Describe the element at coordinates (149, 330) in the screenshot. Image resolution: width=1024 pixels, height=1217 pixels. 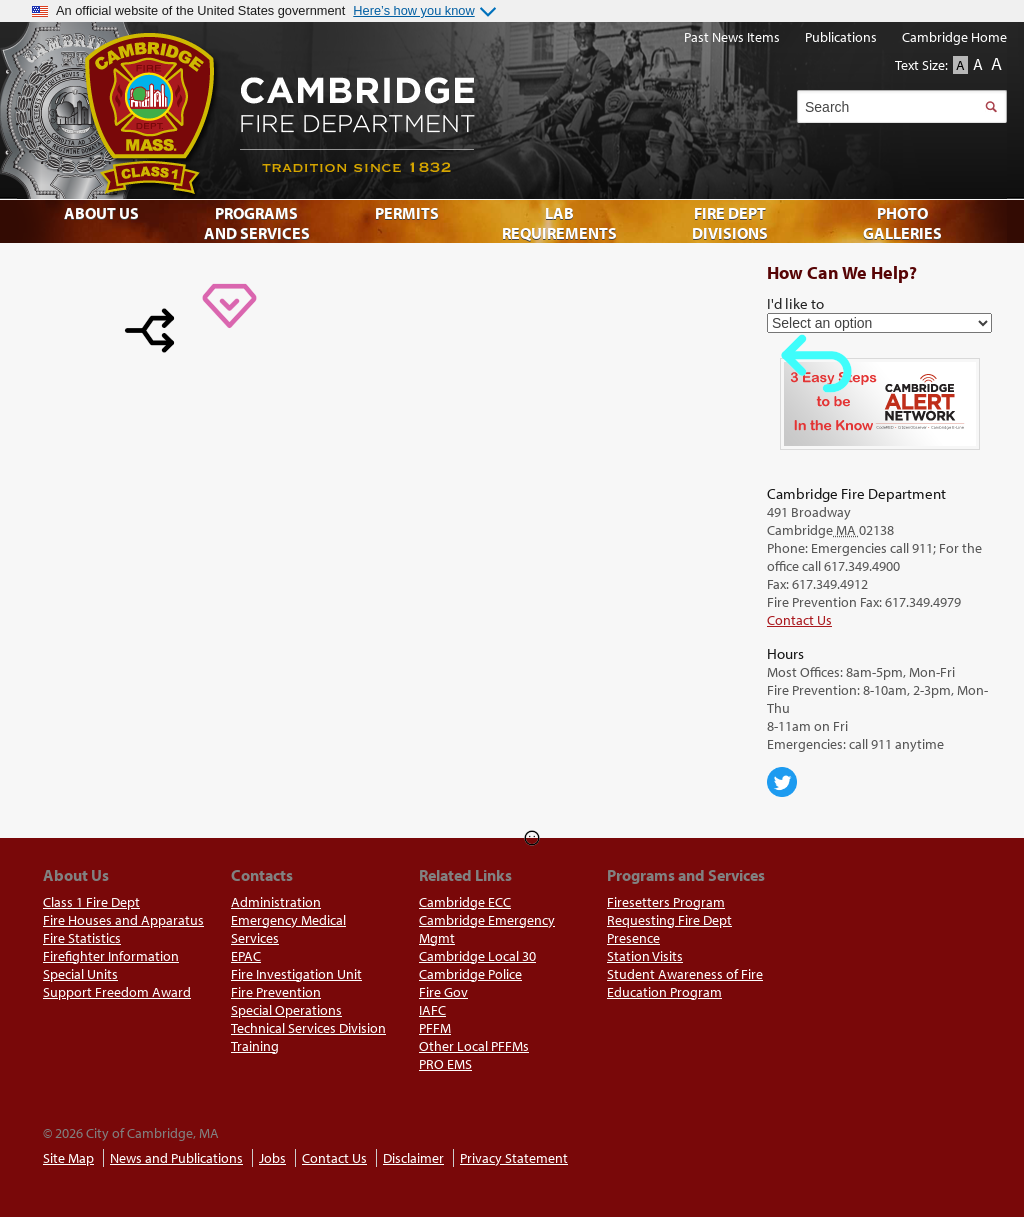
I see `split or branch content into multiple paths` at that location.